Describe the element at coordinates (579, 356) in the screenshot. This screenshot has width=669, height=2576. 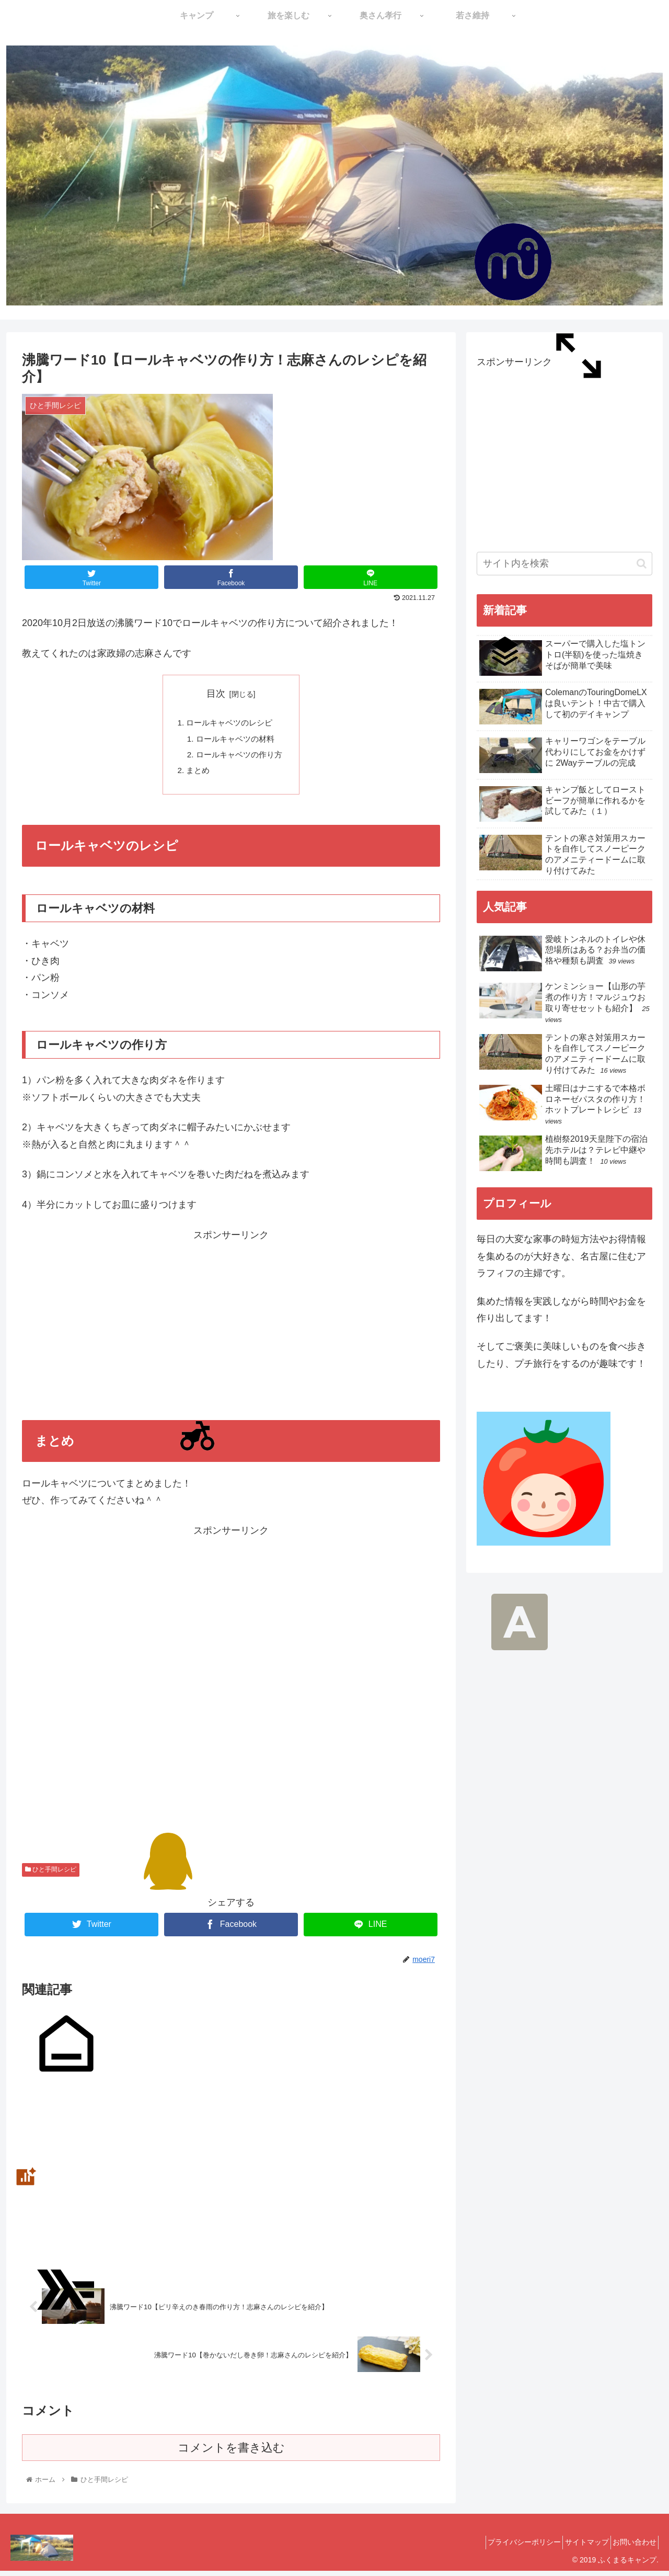
I see `expand content to full screen` at that location.